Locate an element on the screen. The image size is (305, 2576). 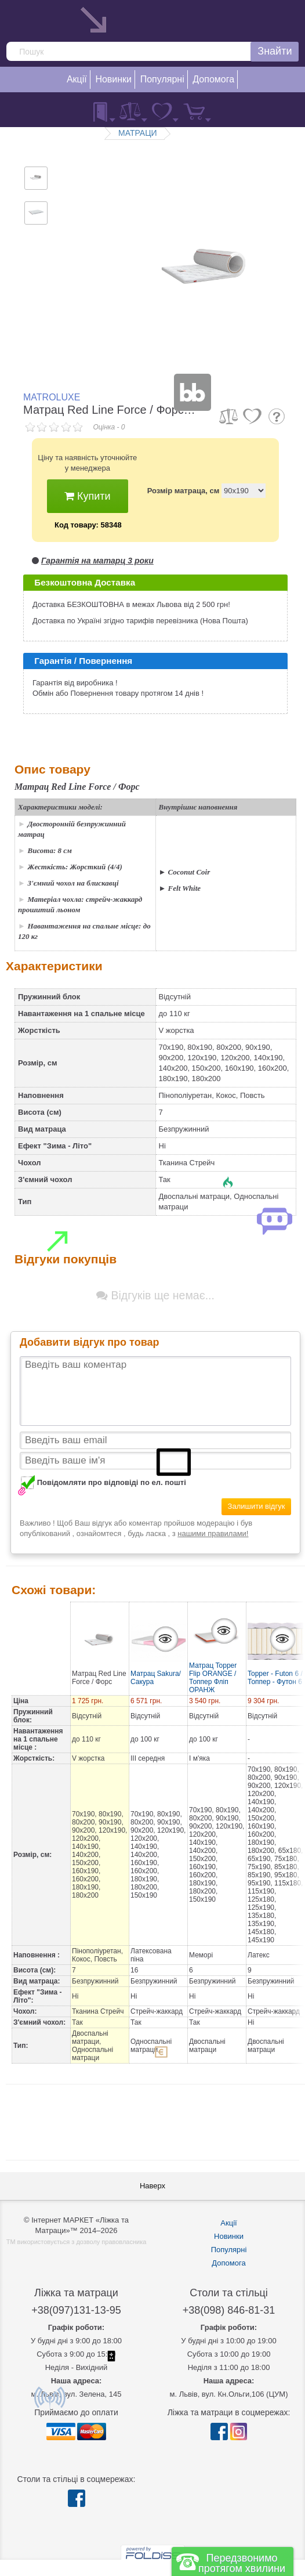
view euro currency settings is located at coordinates (161, 2052).